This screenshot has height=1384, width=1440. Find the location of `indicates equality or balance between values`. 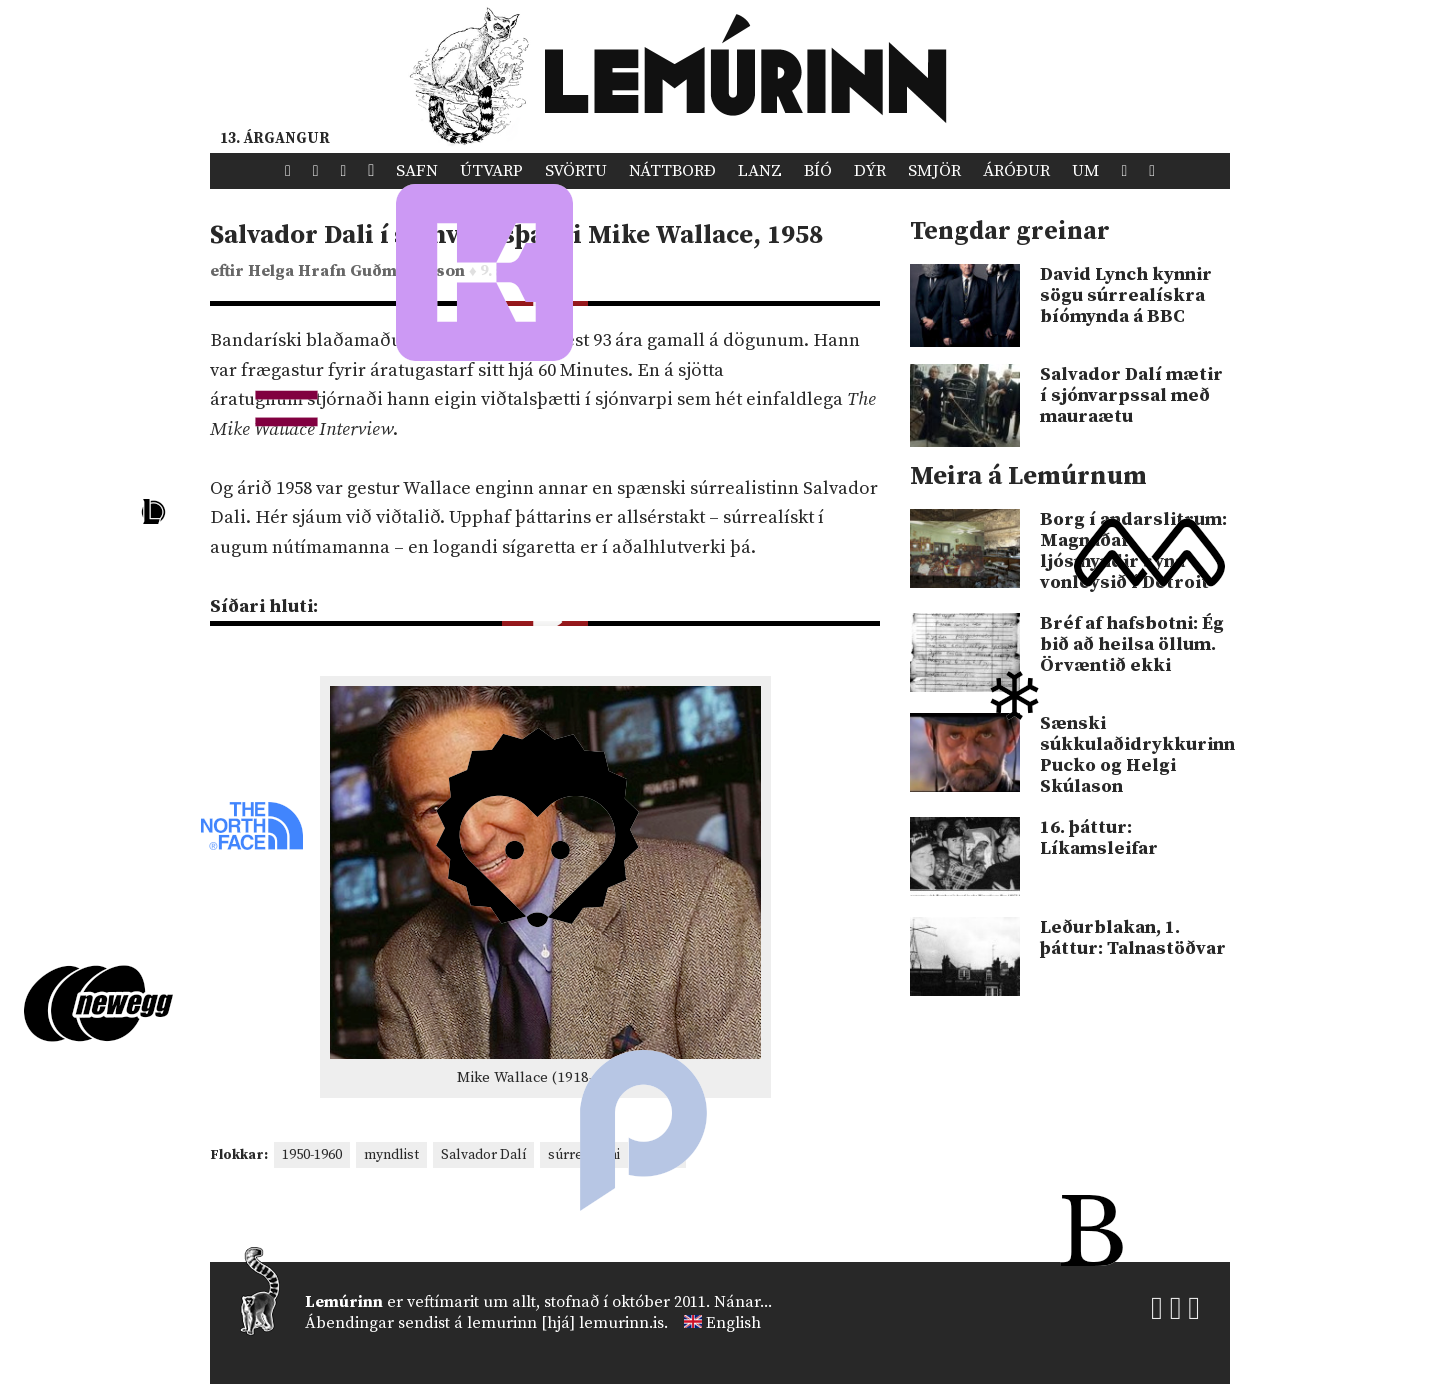

indicates equality or balance between values is located at coordinates (286, 408).